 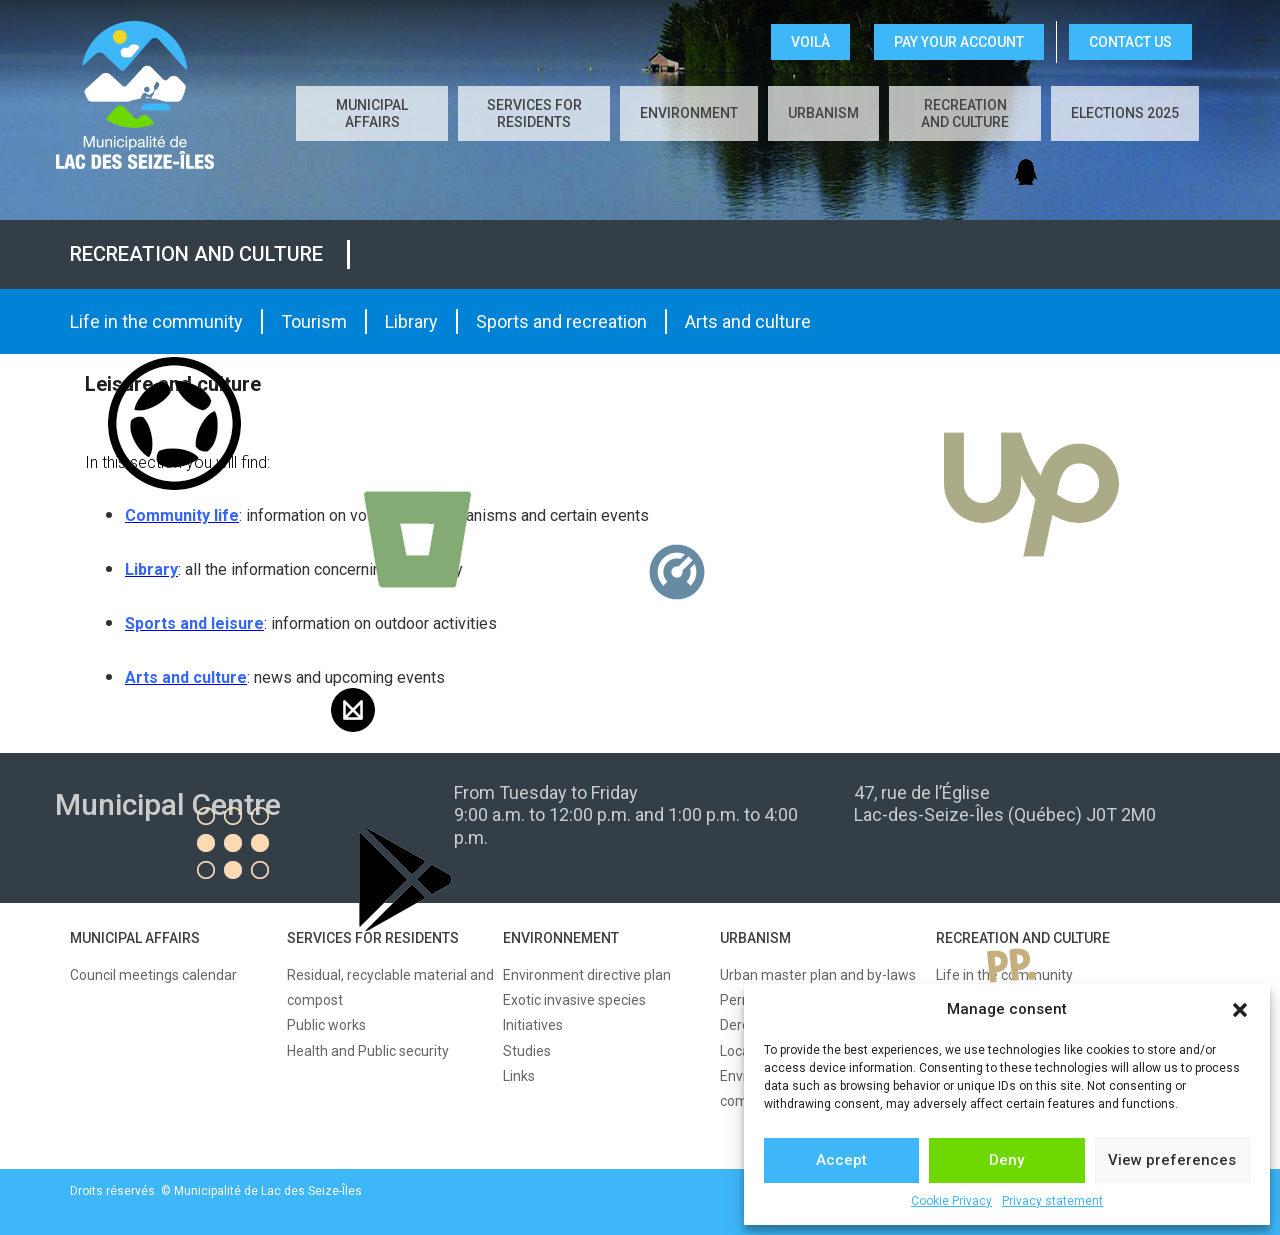 I want to click on open the Google Play Store, so click(x=405, y=879).